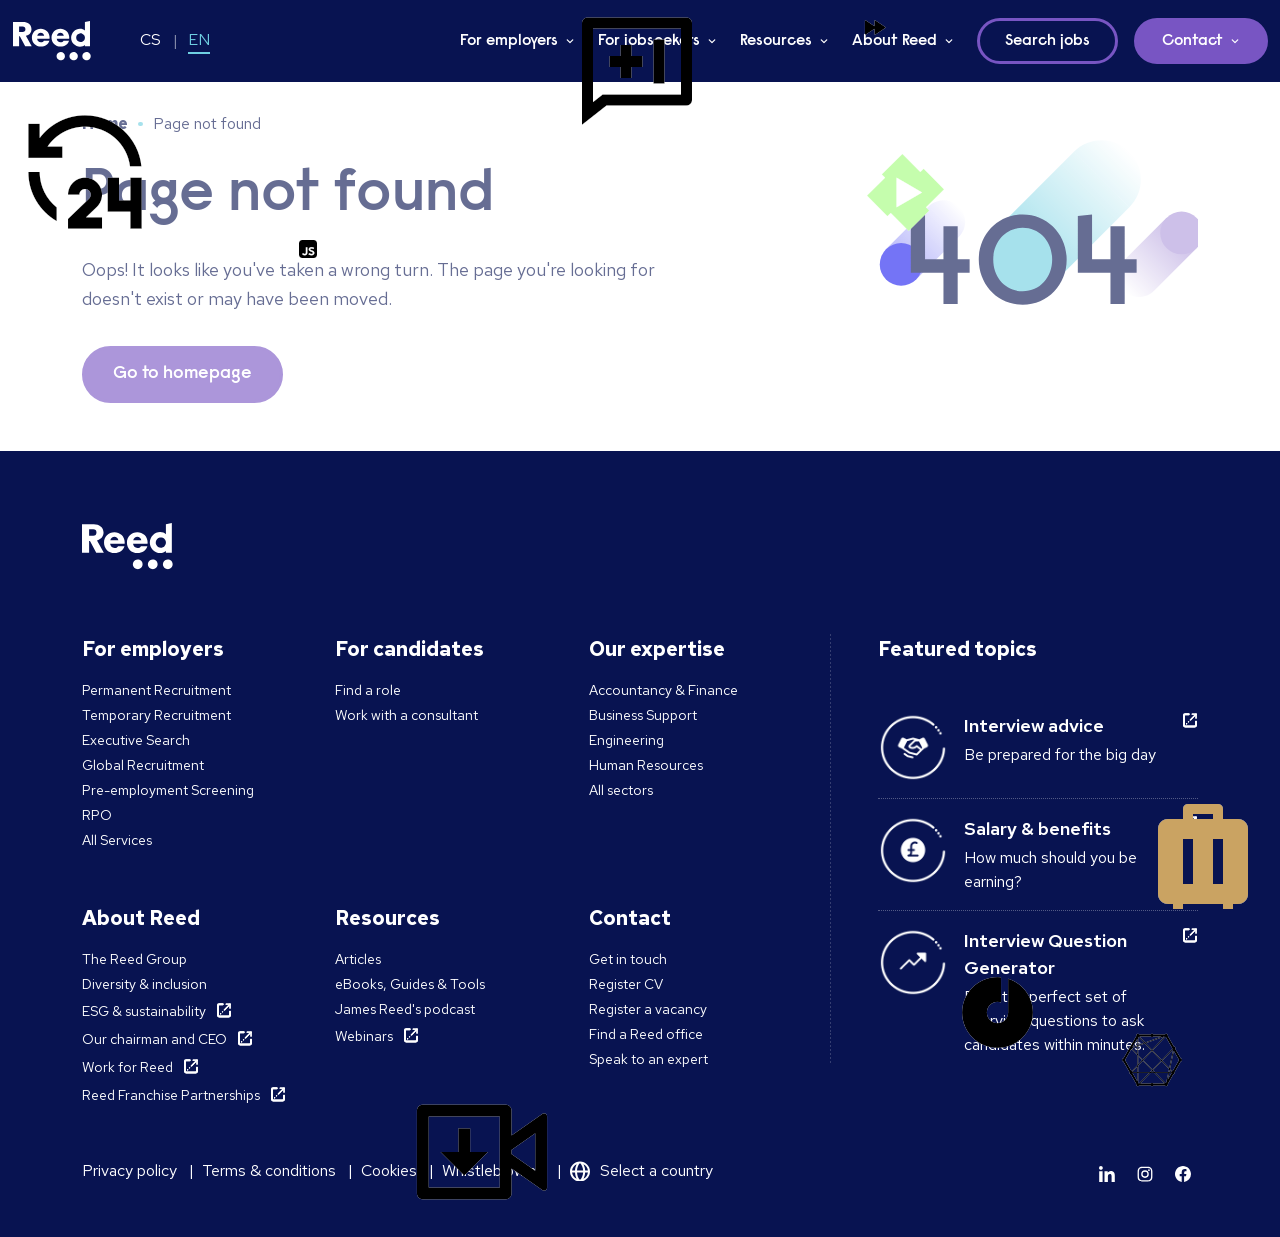  I want to click on indicates 24/7 availability or round-the-clock service, so click(85, 172).